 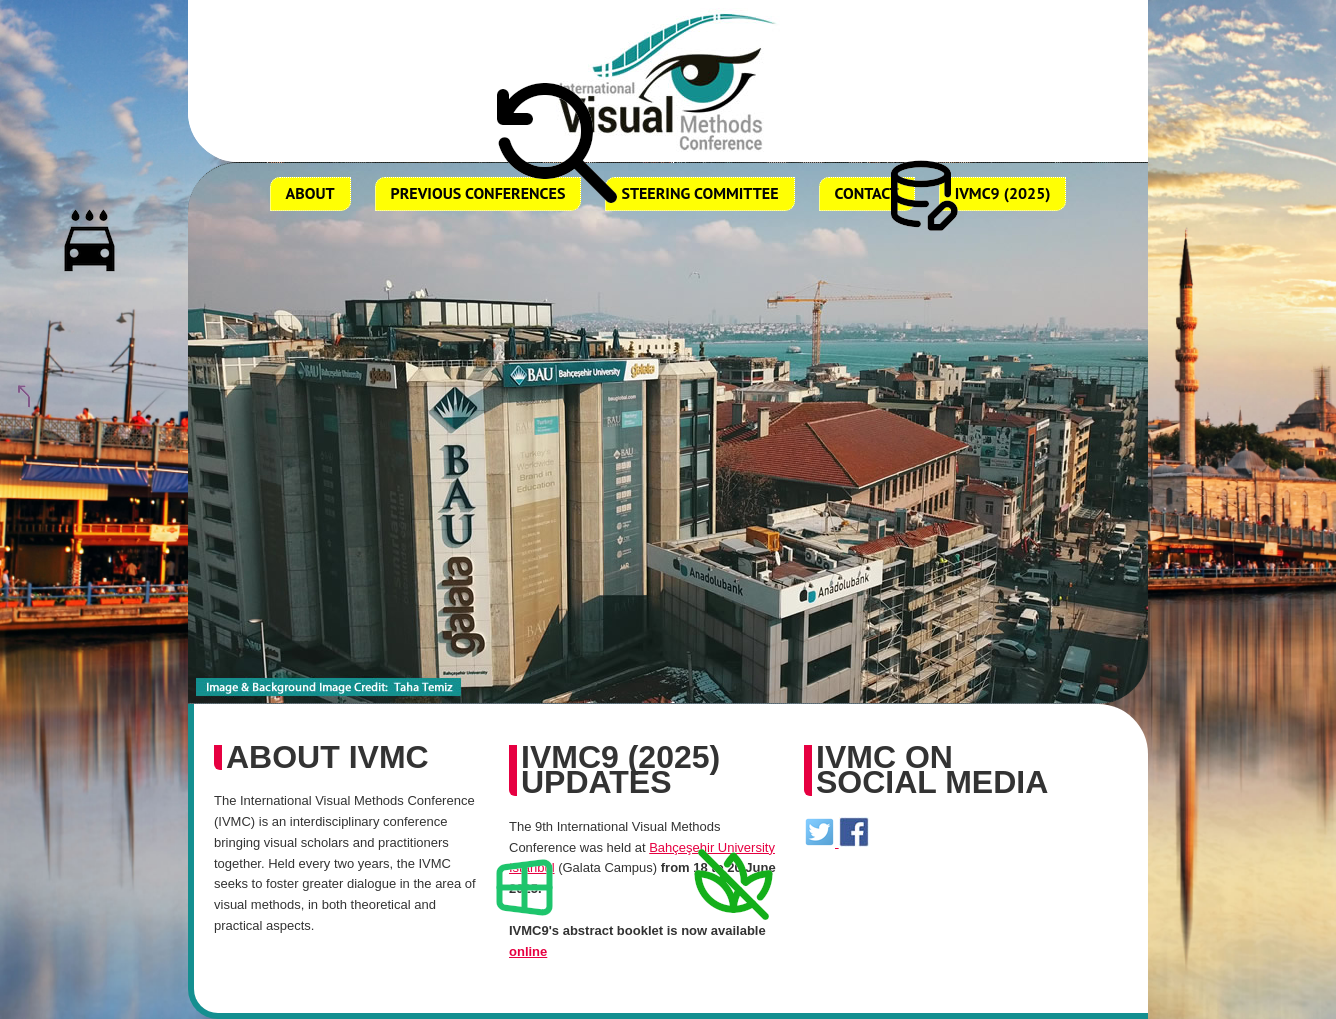 I want to click on bear left at the next turn, so click(x=23, y=396).